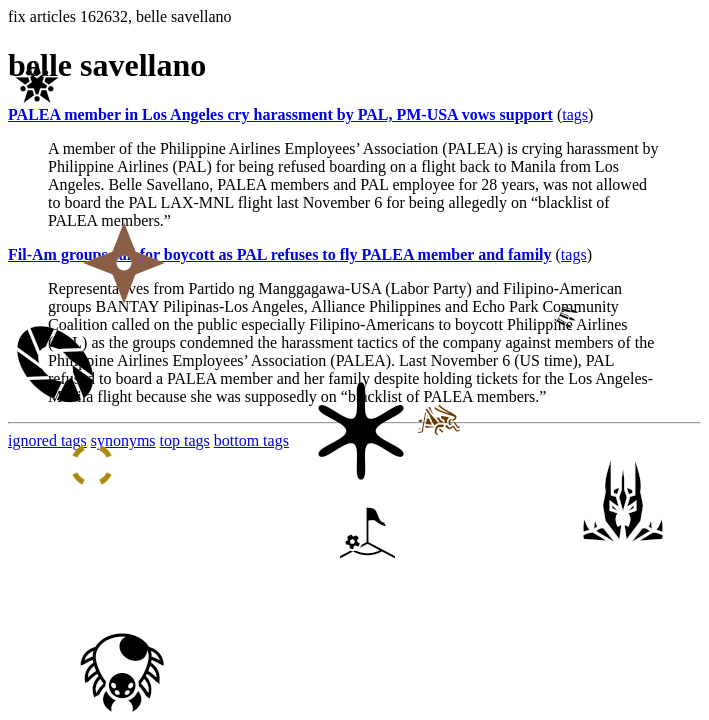 The height and width of the screenshot is (720, 709). What do you see at coordinates (92, 465) in the screenshot?
I see `tap to select an item or target` at bounding box center [92, 465].